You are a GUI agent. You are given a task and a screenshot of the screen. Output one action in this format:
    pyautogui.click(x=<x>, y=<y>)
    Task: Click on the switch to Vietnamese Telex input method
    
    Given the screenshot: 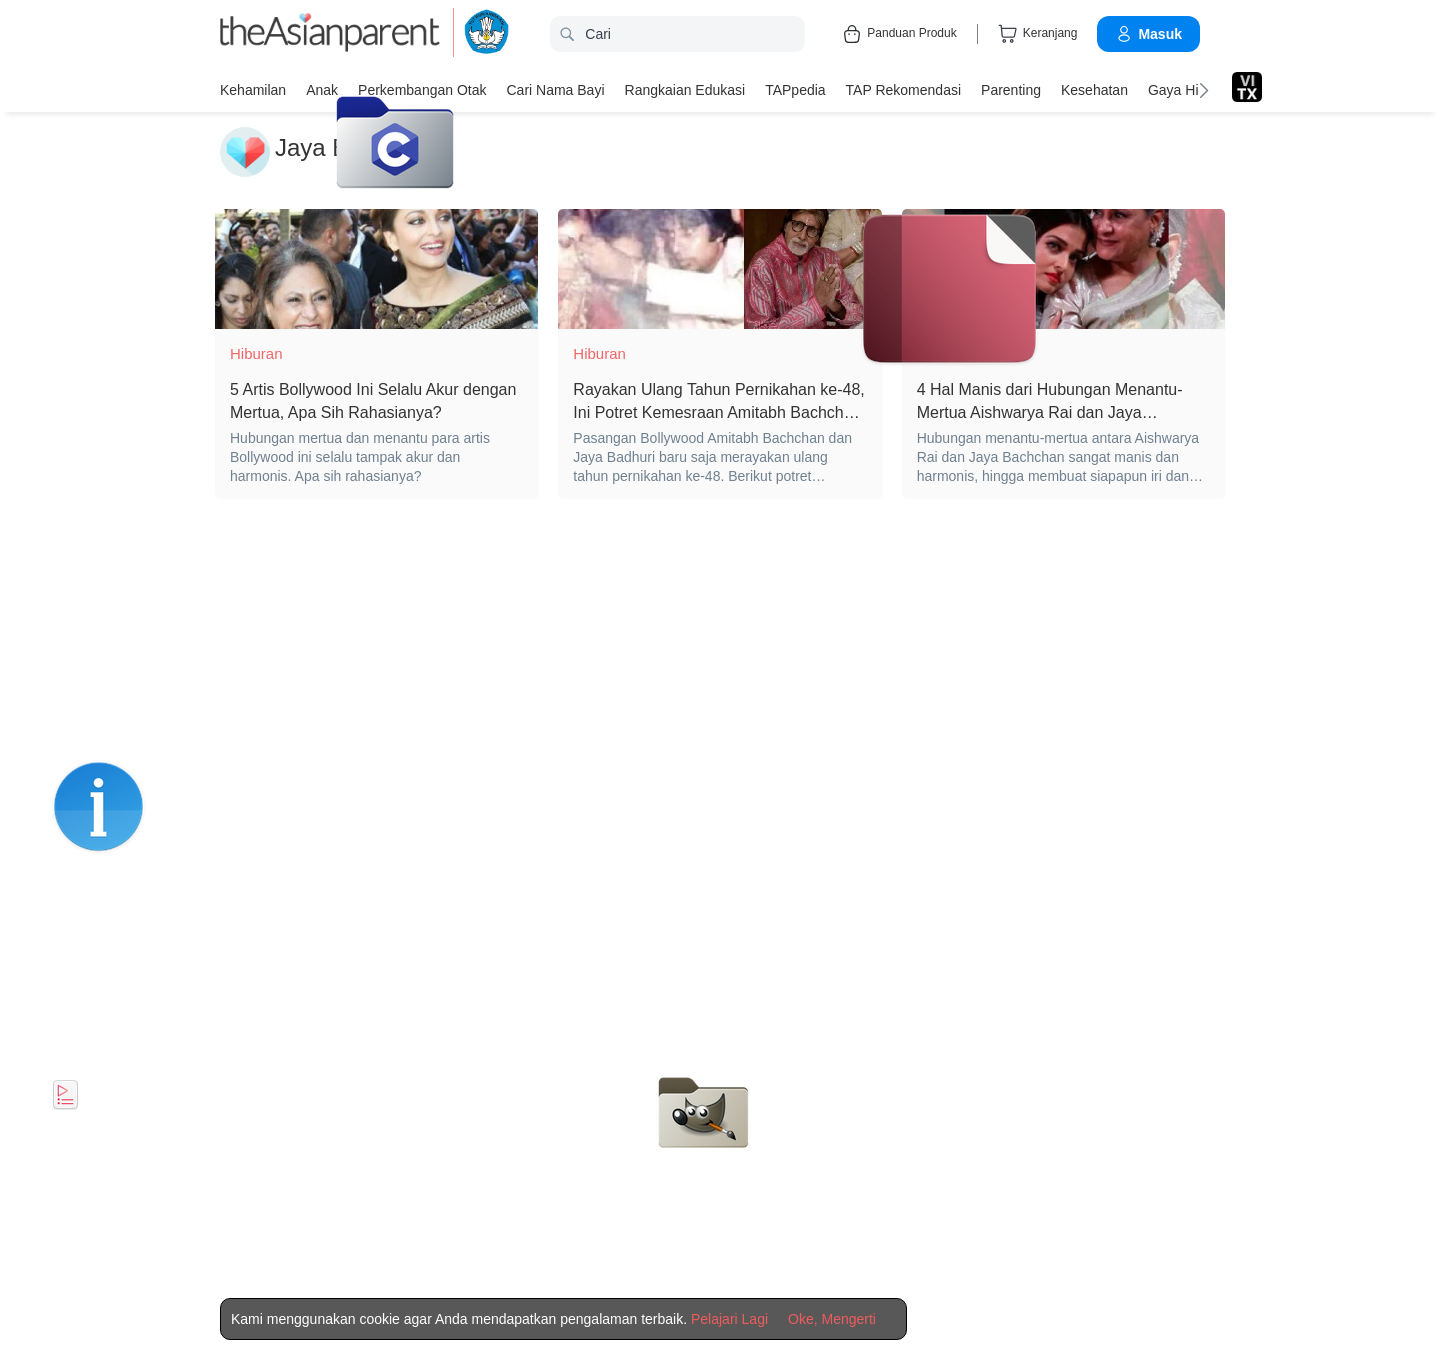 What is the action you would take?
    pyautogui.click(x=1247, y=87)
    